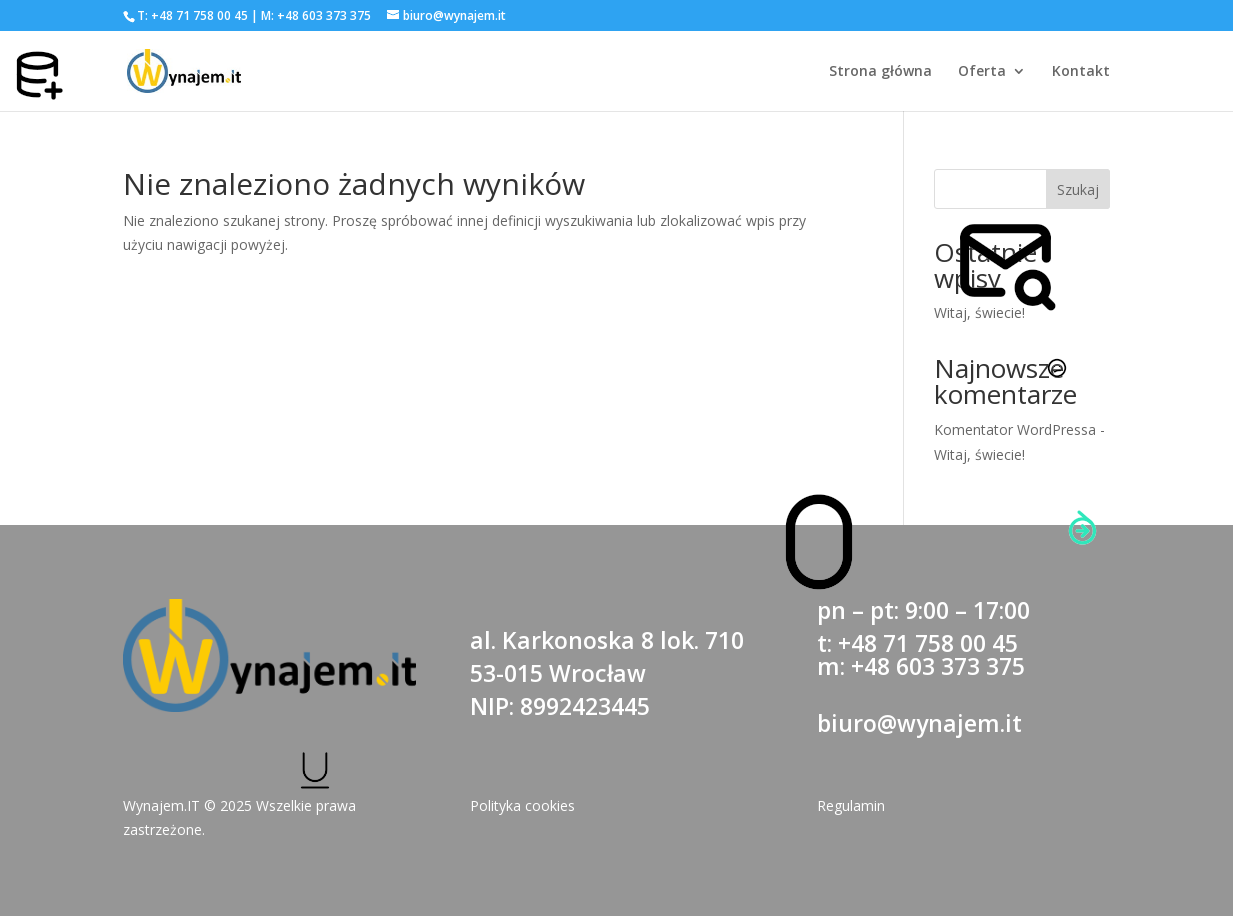 This screenshot has height=916, width=1233. What do you see at coordinates (37, 74) in the screenshot?
I see `add a new database` at bounding box center [37, 74].